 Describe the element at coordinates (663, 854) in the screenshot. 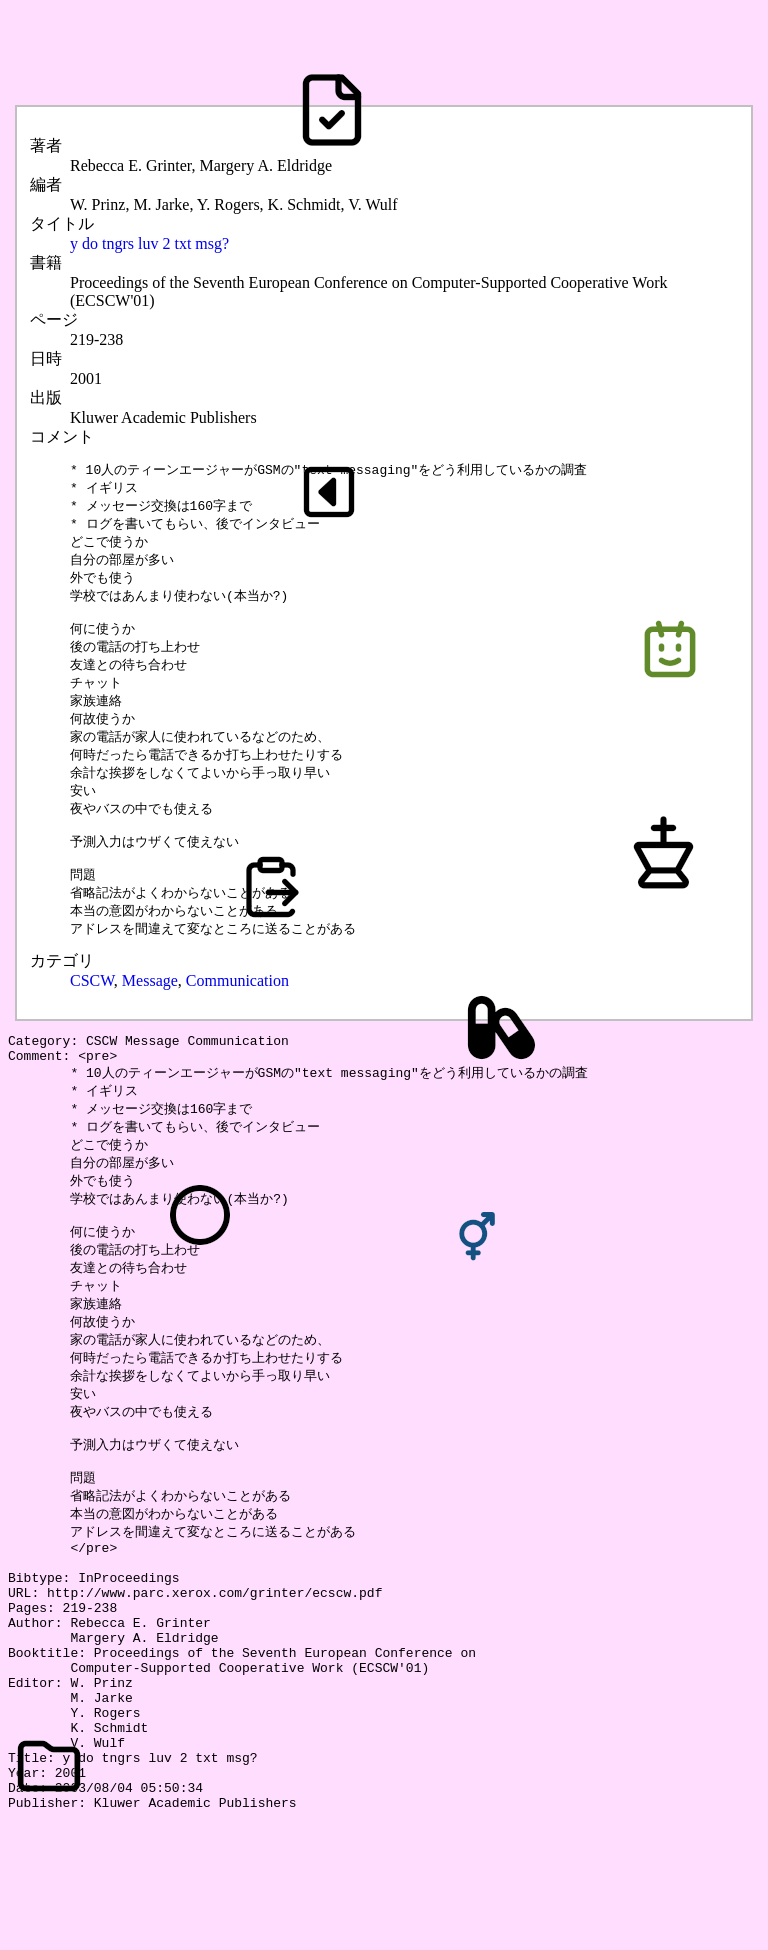

I see `represents the king piece in a chess game` at that location.